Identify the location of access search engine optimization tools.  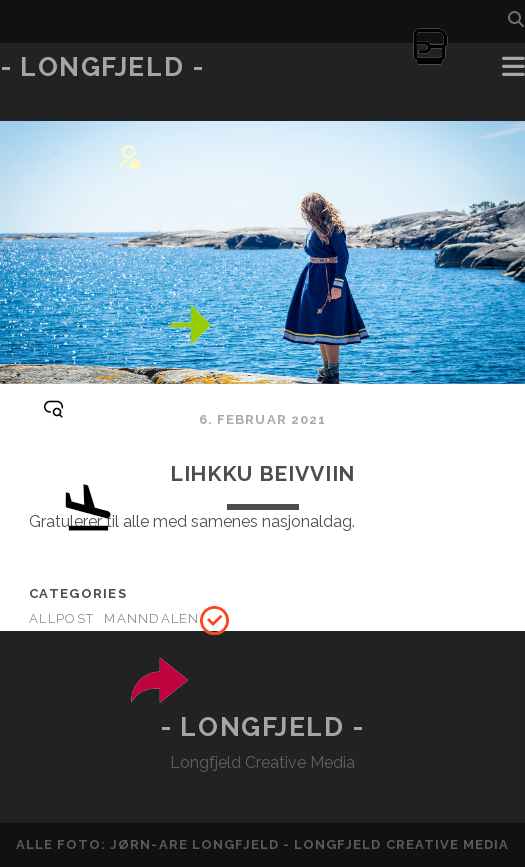
(53, 408).